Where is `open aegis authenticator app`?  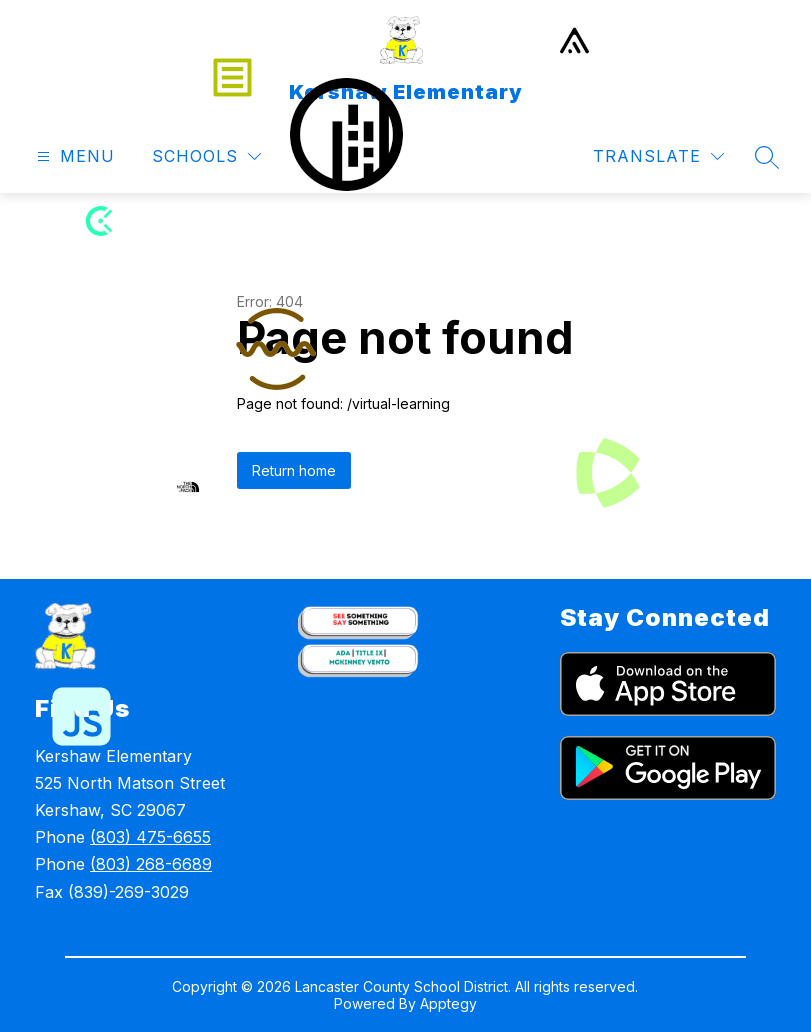
open aegis authenticator app is located at coordinates (574, 40).